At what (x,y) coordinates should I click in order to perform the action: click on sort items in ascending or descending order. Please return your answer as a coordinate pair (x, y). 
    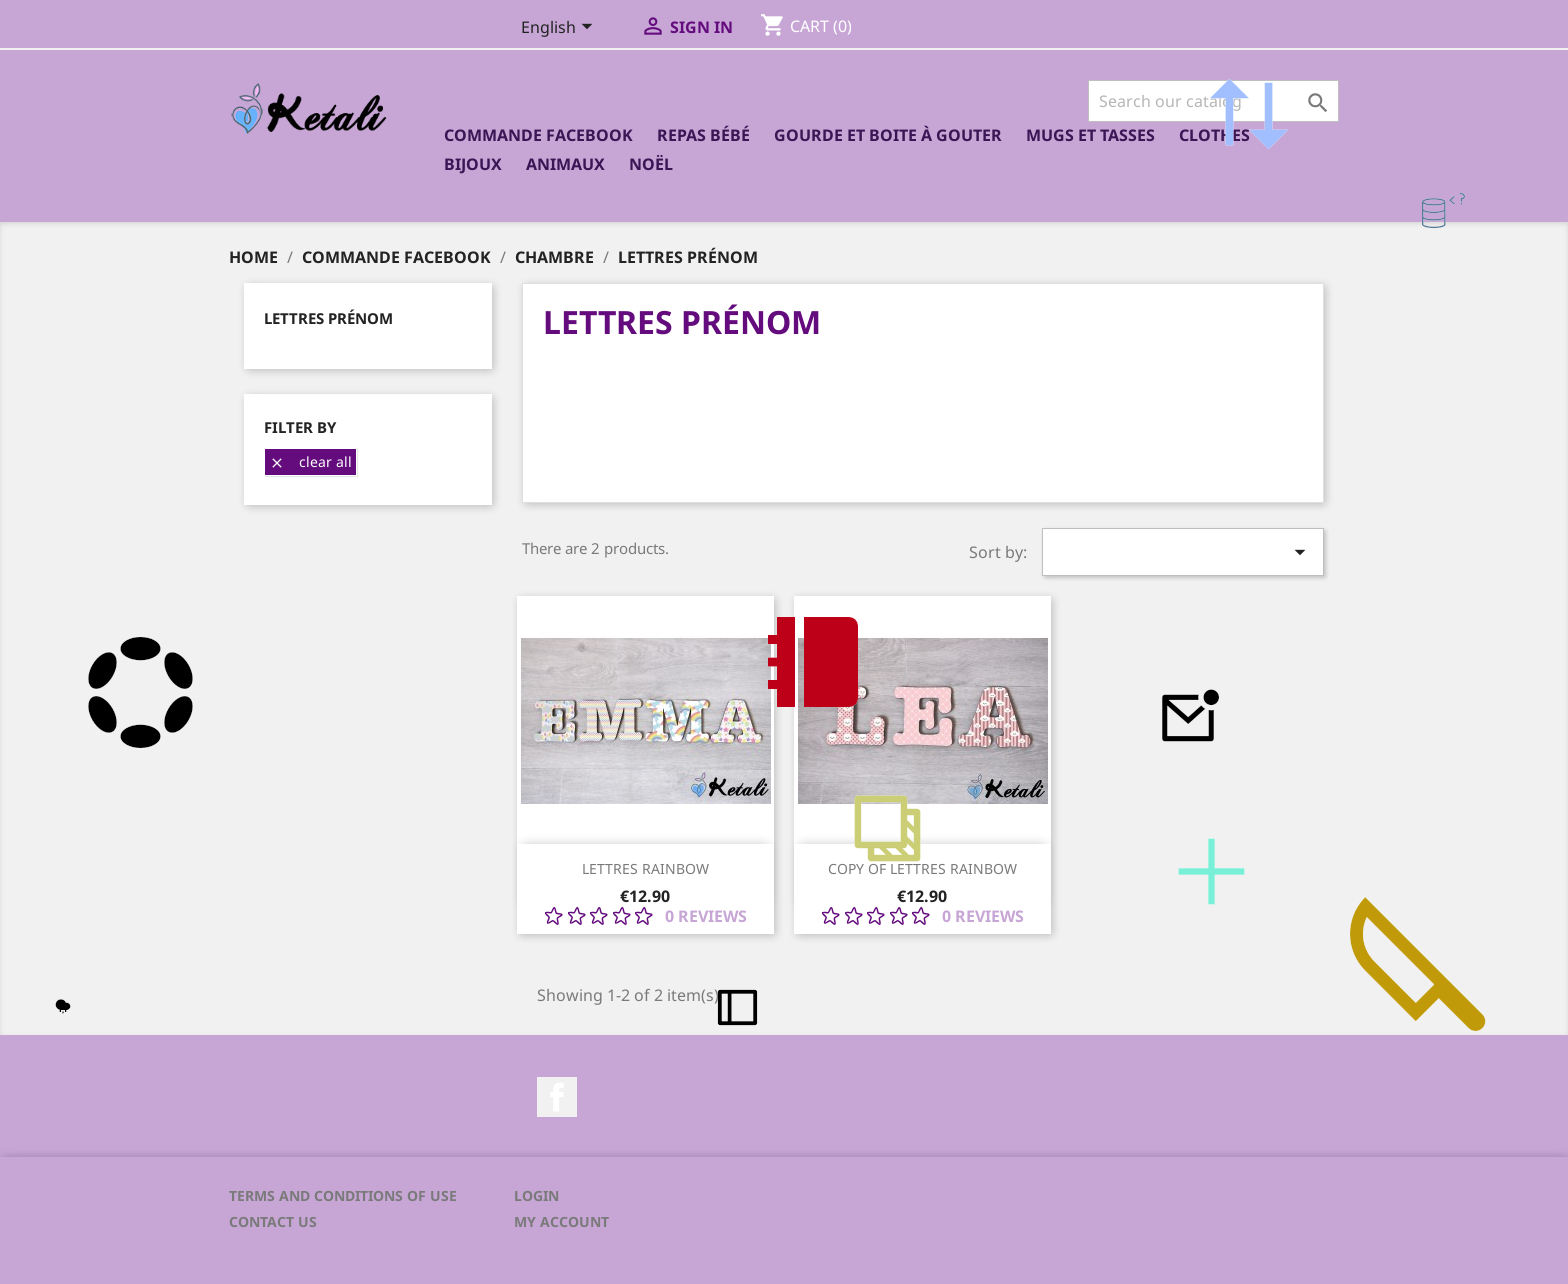
    Looking at the image, I should click on (1249, 114).